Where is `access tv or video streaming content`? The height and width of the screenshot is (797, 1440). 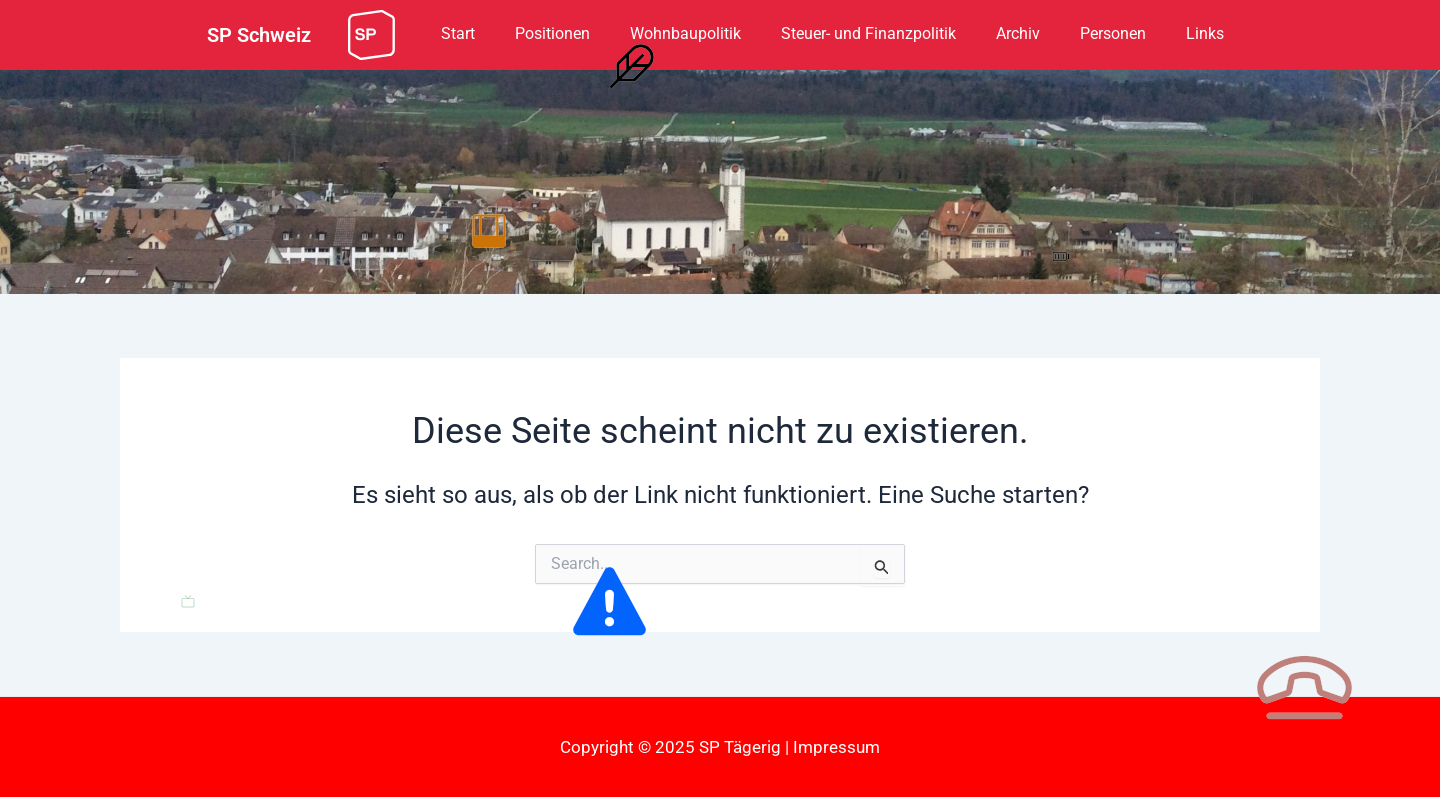 access tv or video streaming content is located at coordinates (188, 602).